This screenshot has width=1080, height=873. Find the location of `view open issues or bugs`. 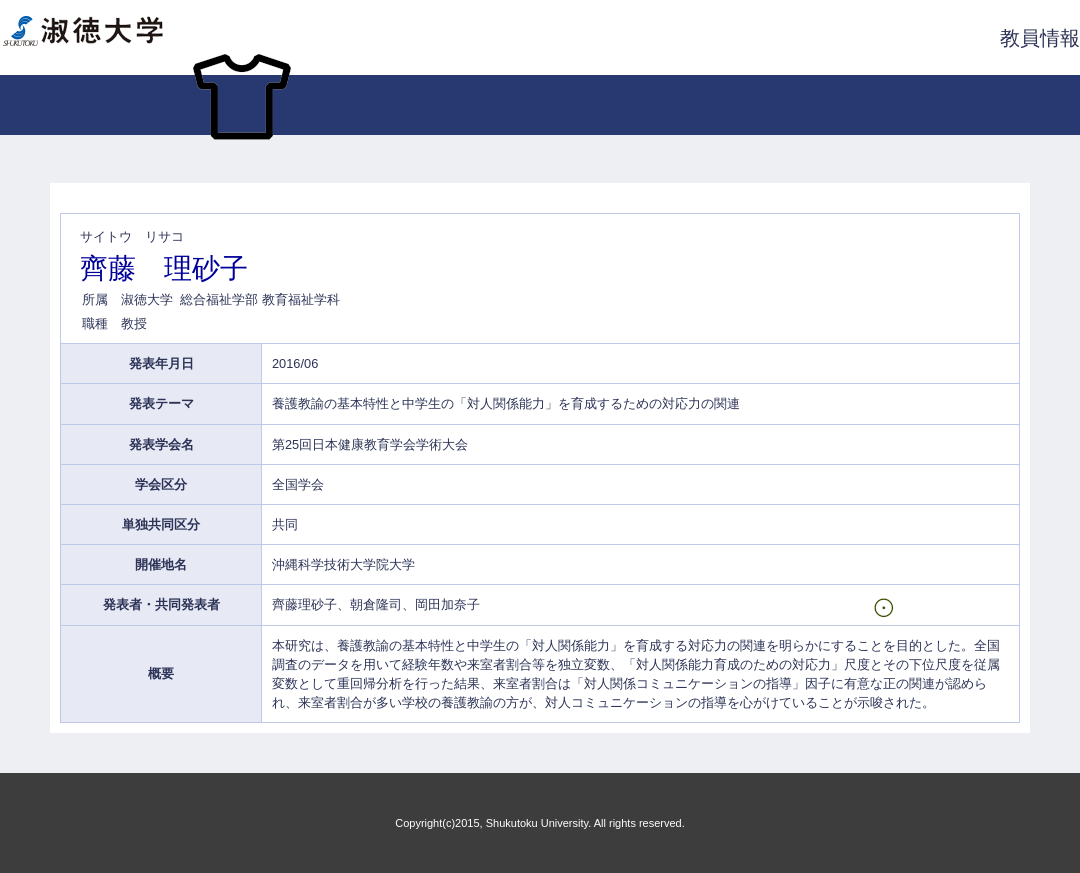

view open issues or bugs is located at coordinates (884, 608).